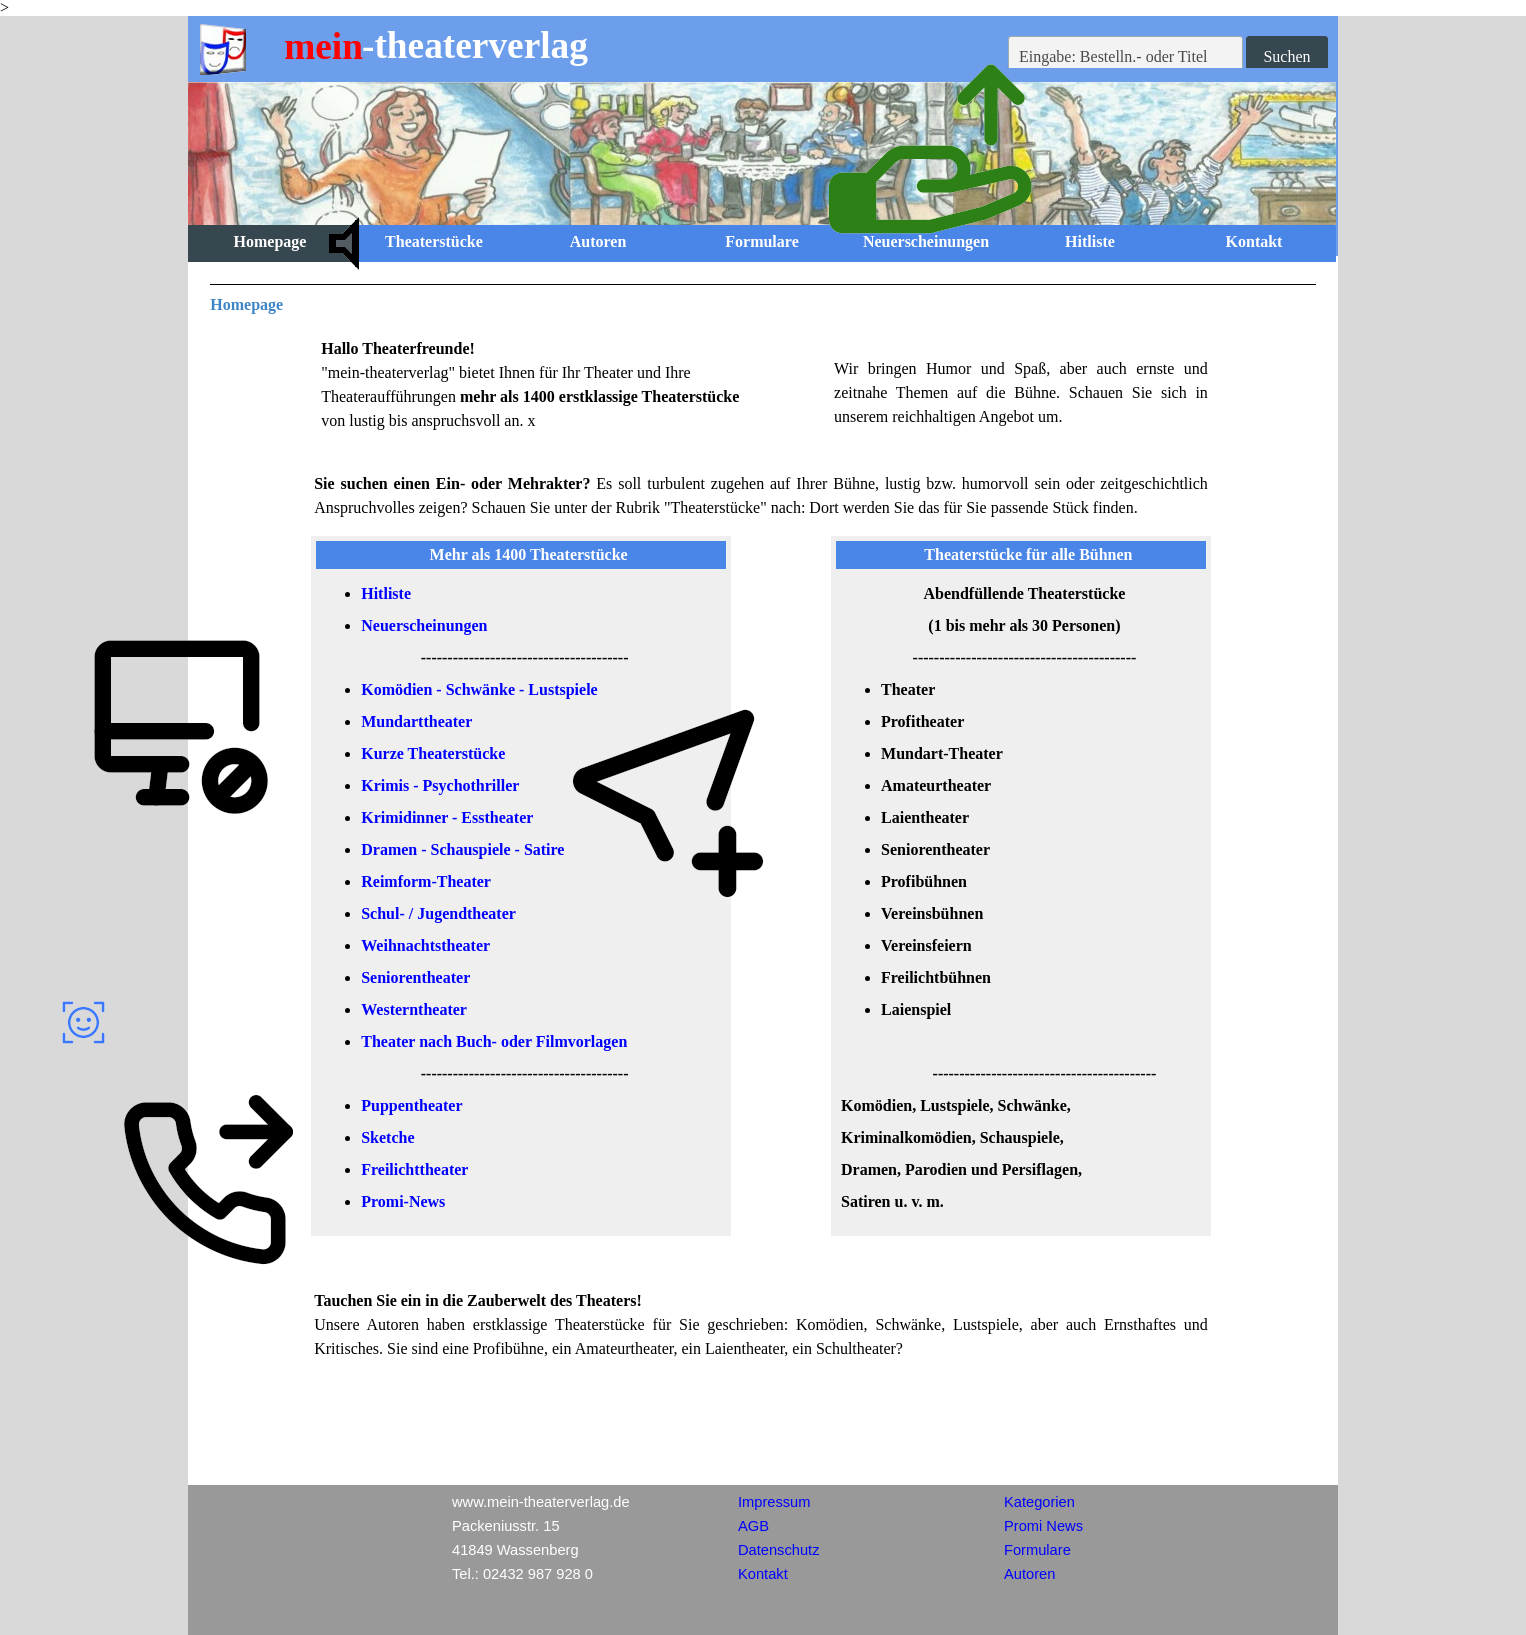 The height and width of the screenshot is (1635, 1526). Describe the element at coordinates (937, 159) in the screenshot. I see `upload or send a file` at that location.